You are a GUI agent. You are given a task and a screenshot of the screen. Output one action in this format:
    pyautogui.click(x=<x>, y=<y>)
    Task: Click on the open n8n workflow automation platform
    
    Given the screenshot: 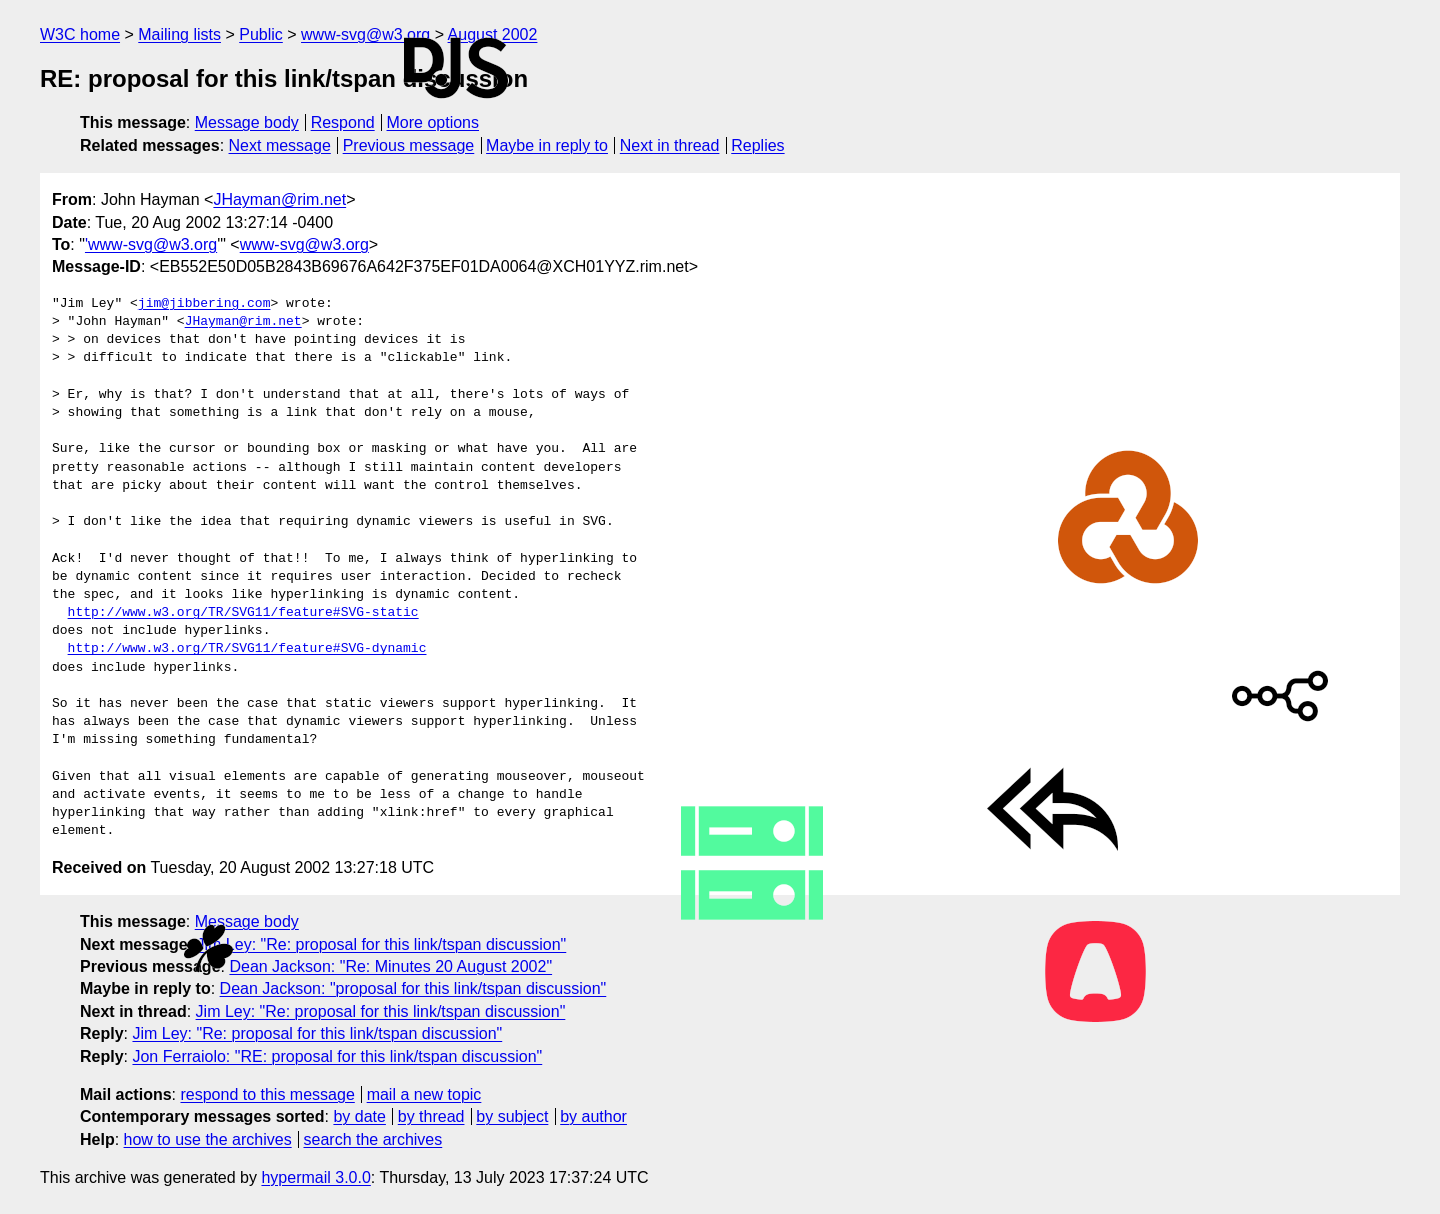 What is the action you would take?
    pyautogui.click(x=1280, y=696)
    